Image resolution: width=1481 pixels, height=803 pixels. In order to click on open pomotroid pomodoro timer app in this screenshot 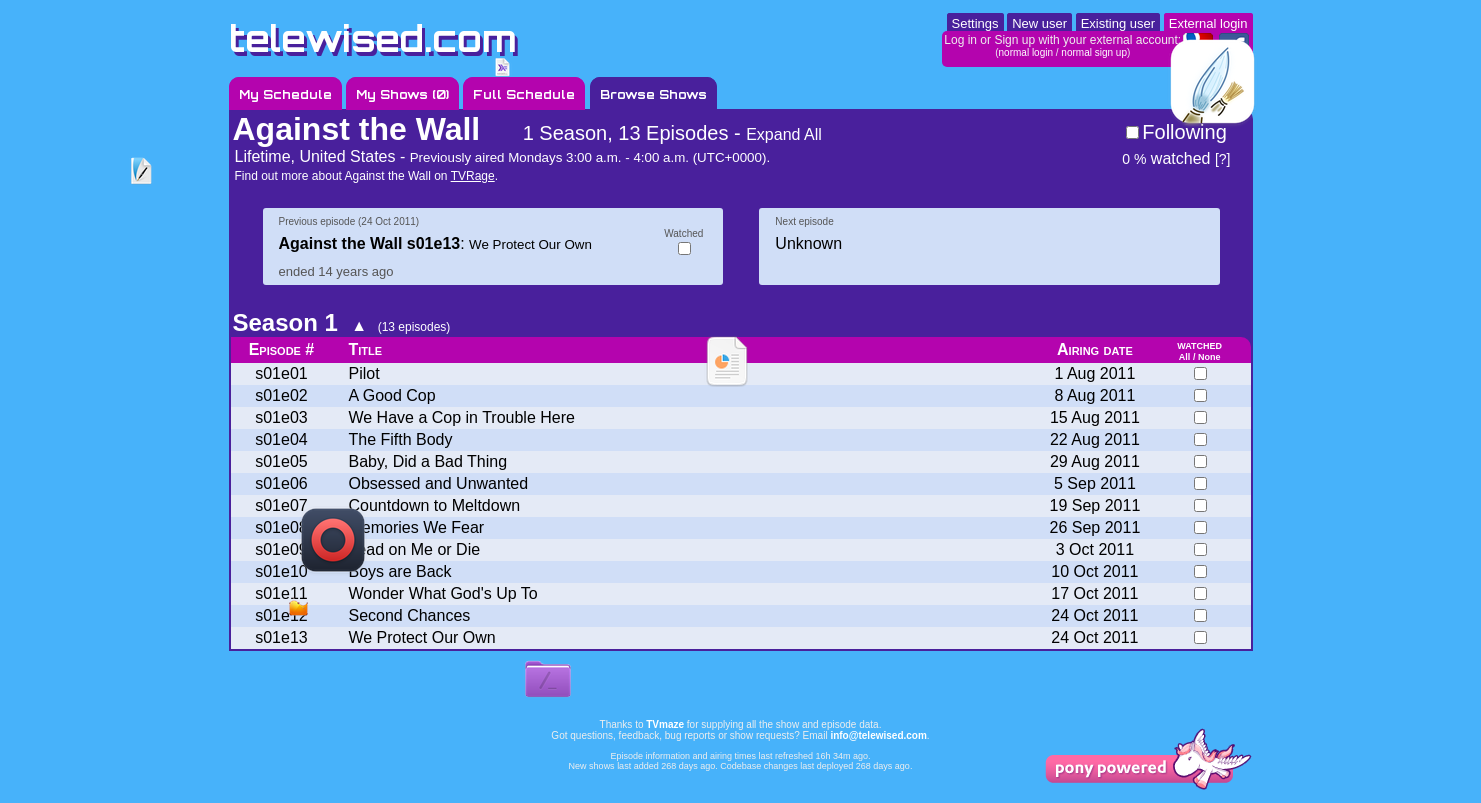, I will do `click(333, 540)`.